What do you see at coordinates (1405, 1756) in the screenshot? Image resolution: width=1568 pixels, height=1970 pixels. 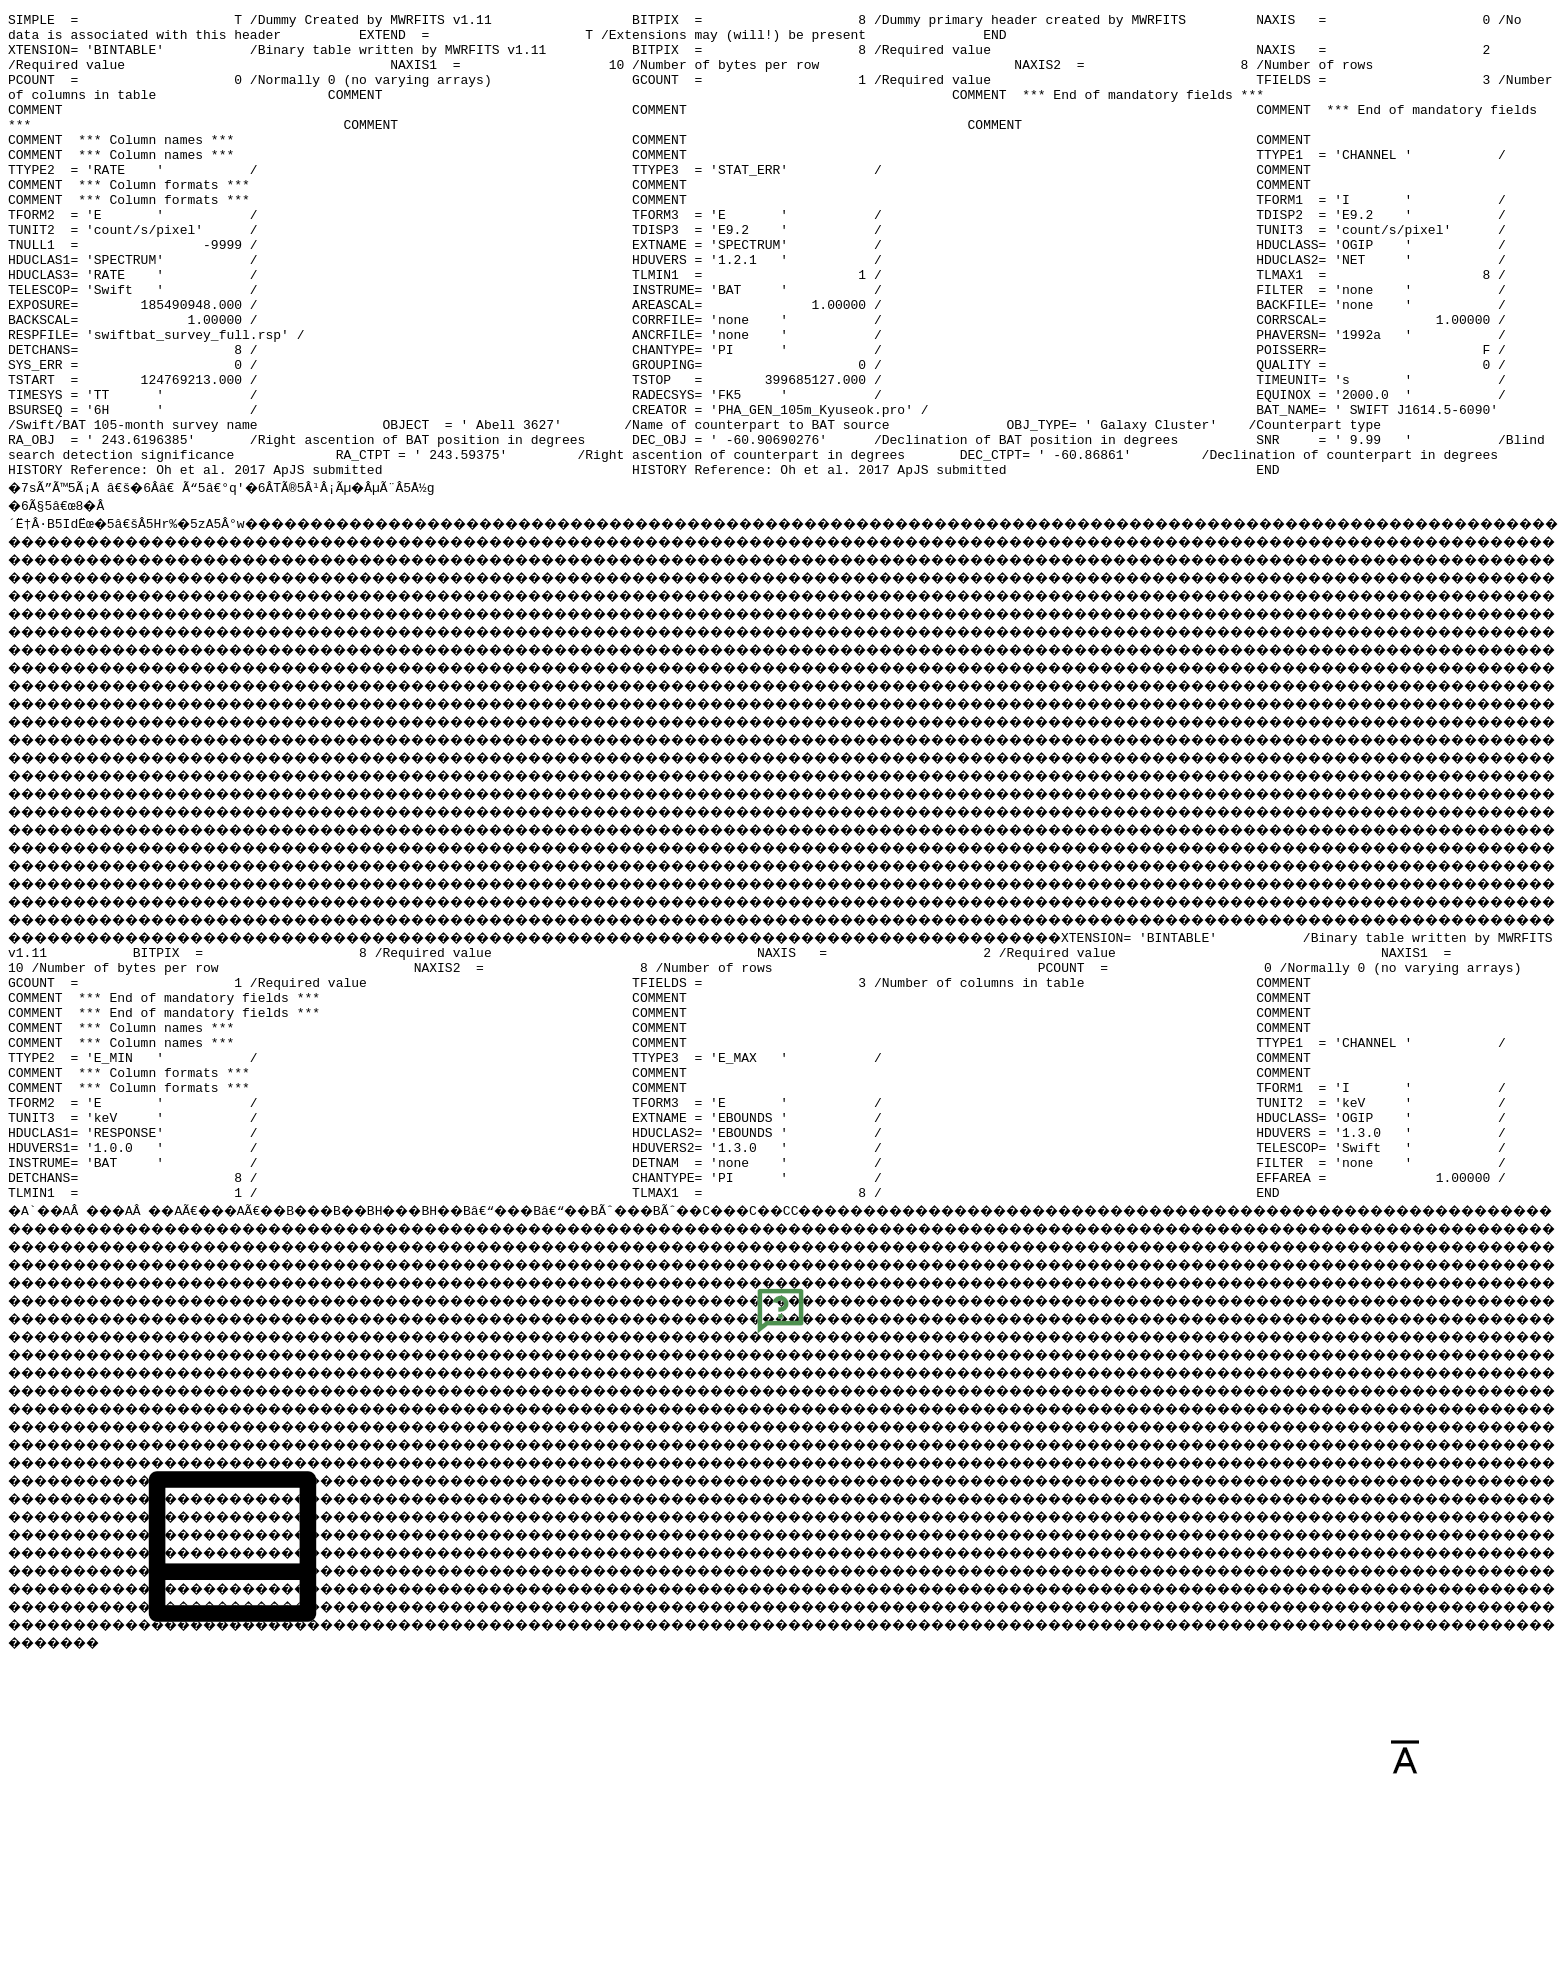 I see `apply overline formatting to selected text` at bounding box center [1405, 1756].